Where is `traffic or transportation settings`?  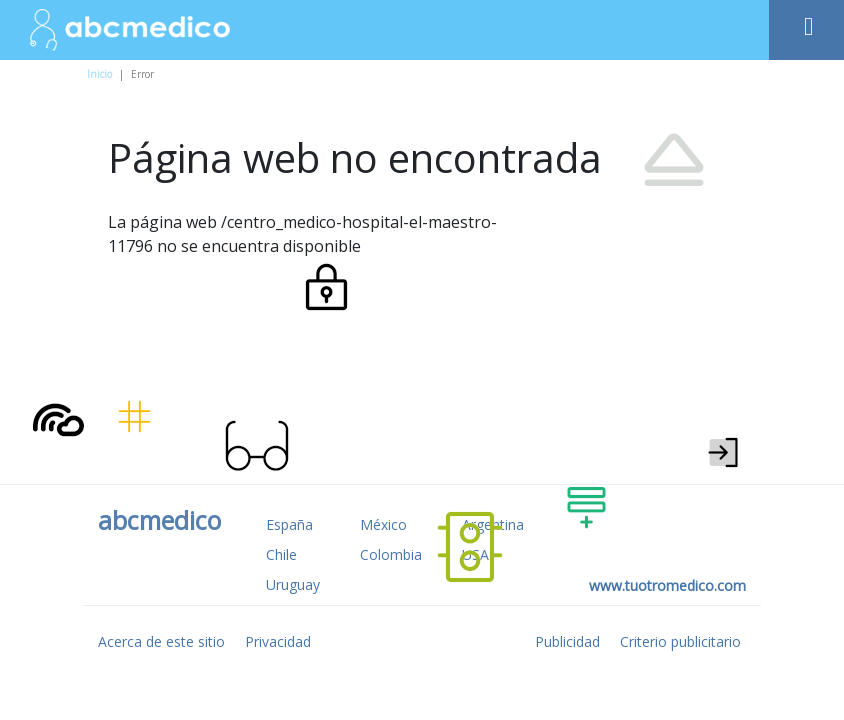 traffic or transportation settings is located at coordinates (470, 547).